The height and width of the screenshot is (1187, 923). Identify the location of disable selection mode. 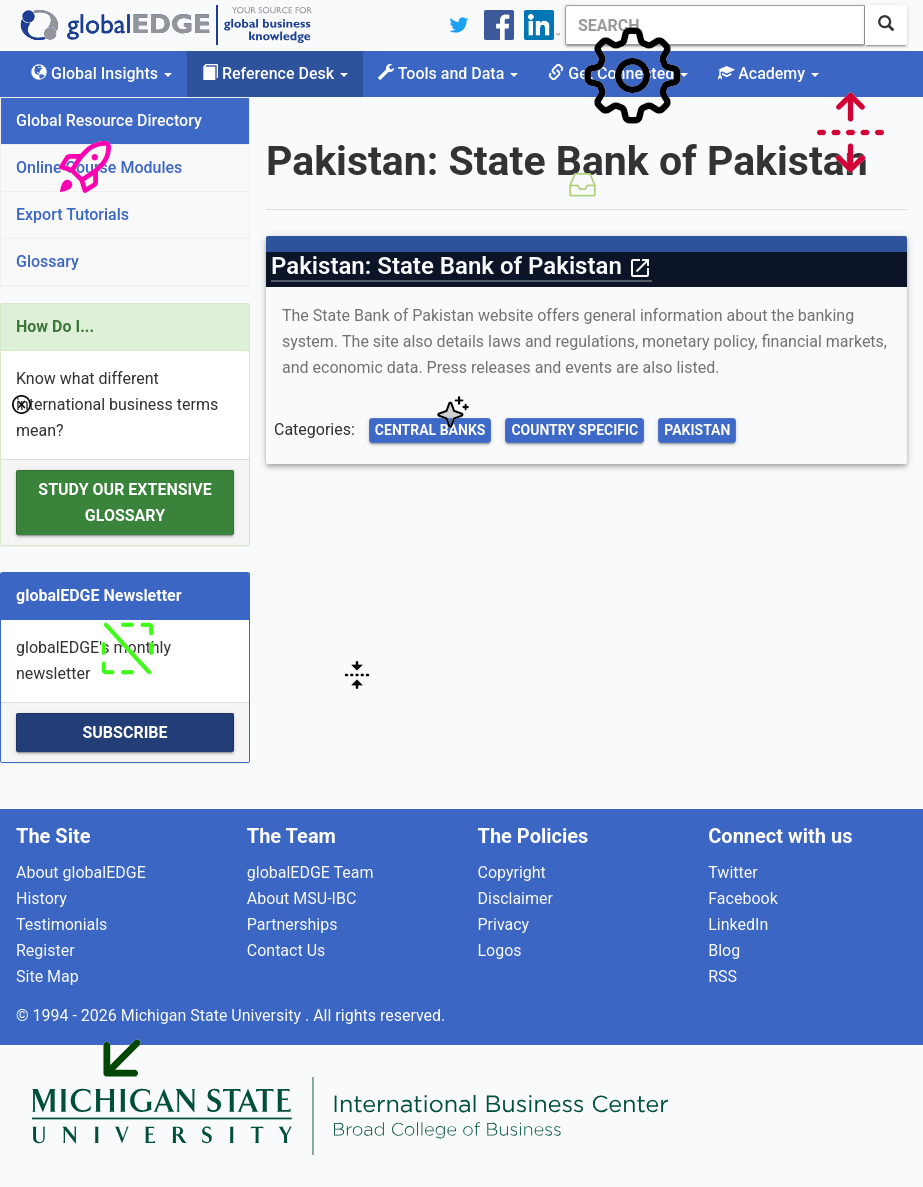
(127, 648).